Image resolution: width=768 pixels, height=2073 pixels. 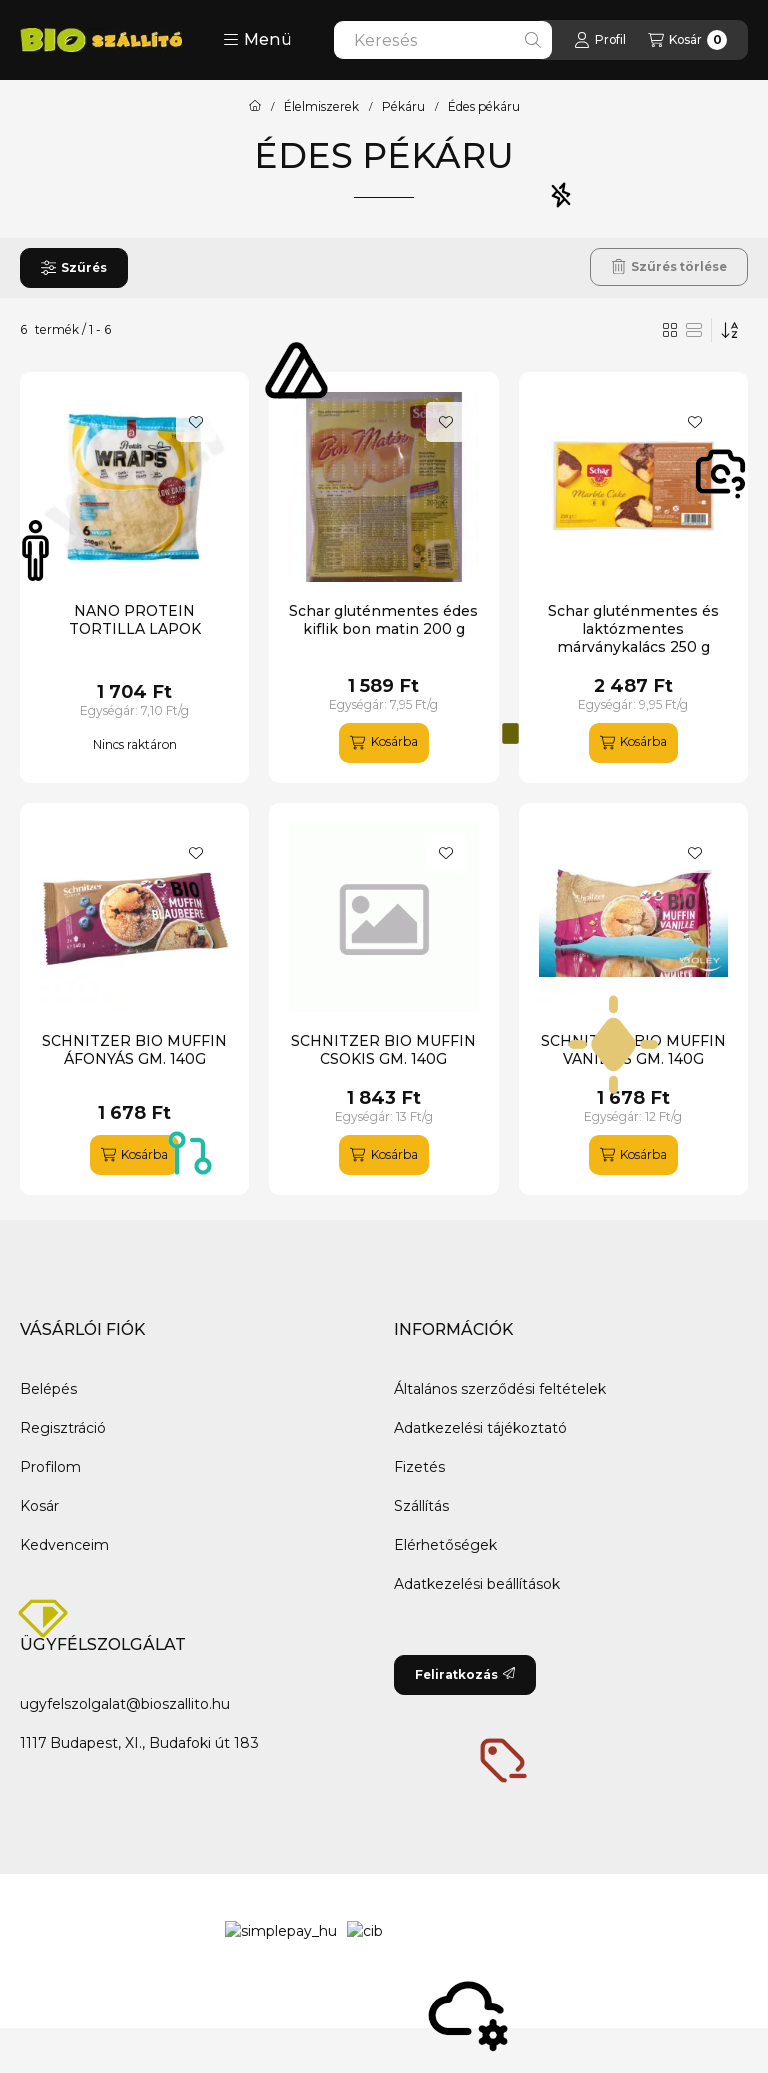 I want to click on disable flash or lightning mode, so click(x=561, y=195).